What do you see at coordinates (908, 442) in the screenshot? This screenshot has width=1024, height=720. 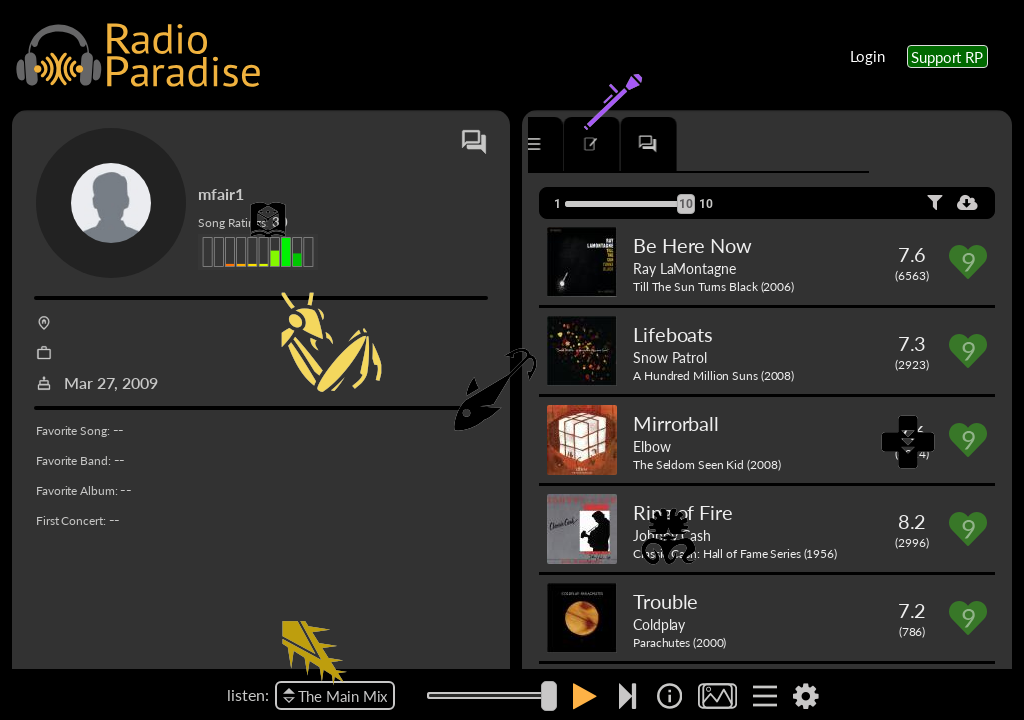 I see `indicates health or HP is decreasing` at bounding box center [908, 442].